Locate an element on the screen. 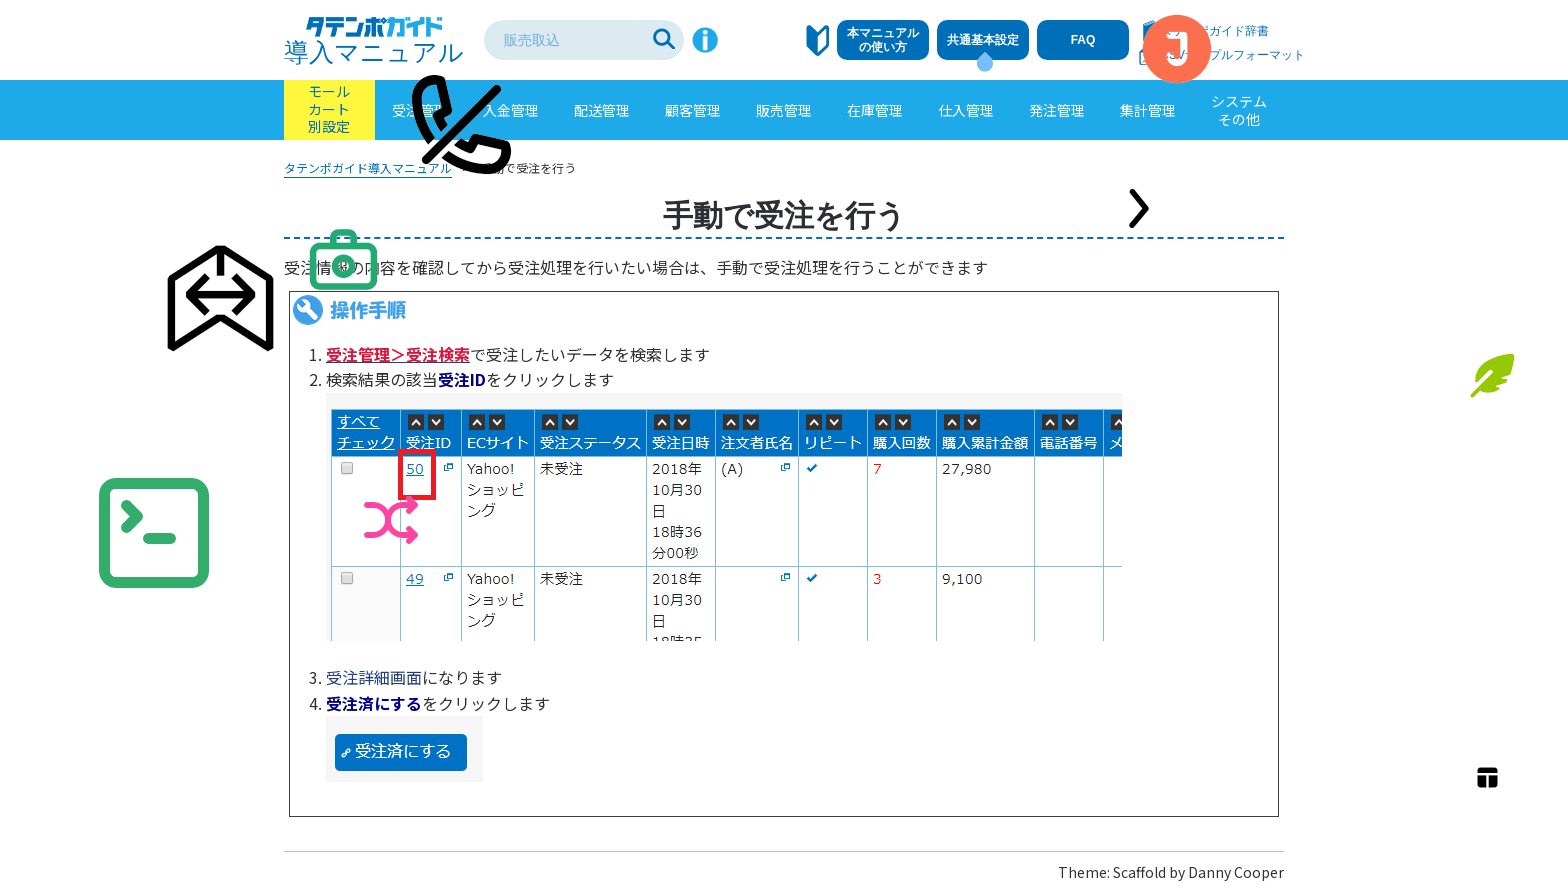 This screenshot has height=892, width=1568. shuffle playlist or queue is located at coordinates (391, 520).